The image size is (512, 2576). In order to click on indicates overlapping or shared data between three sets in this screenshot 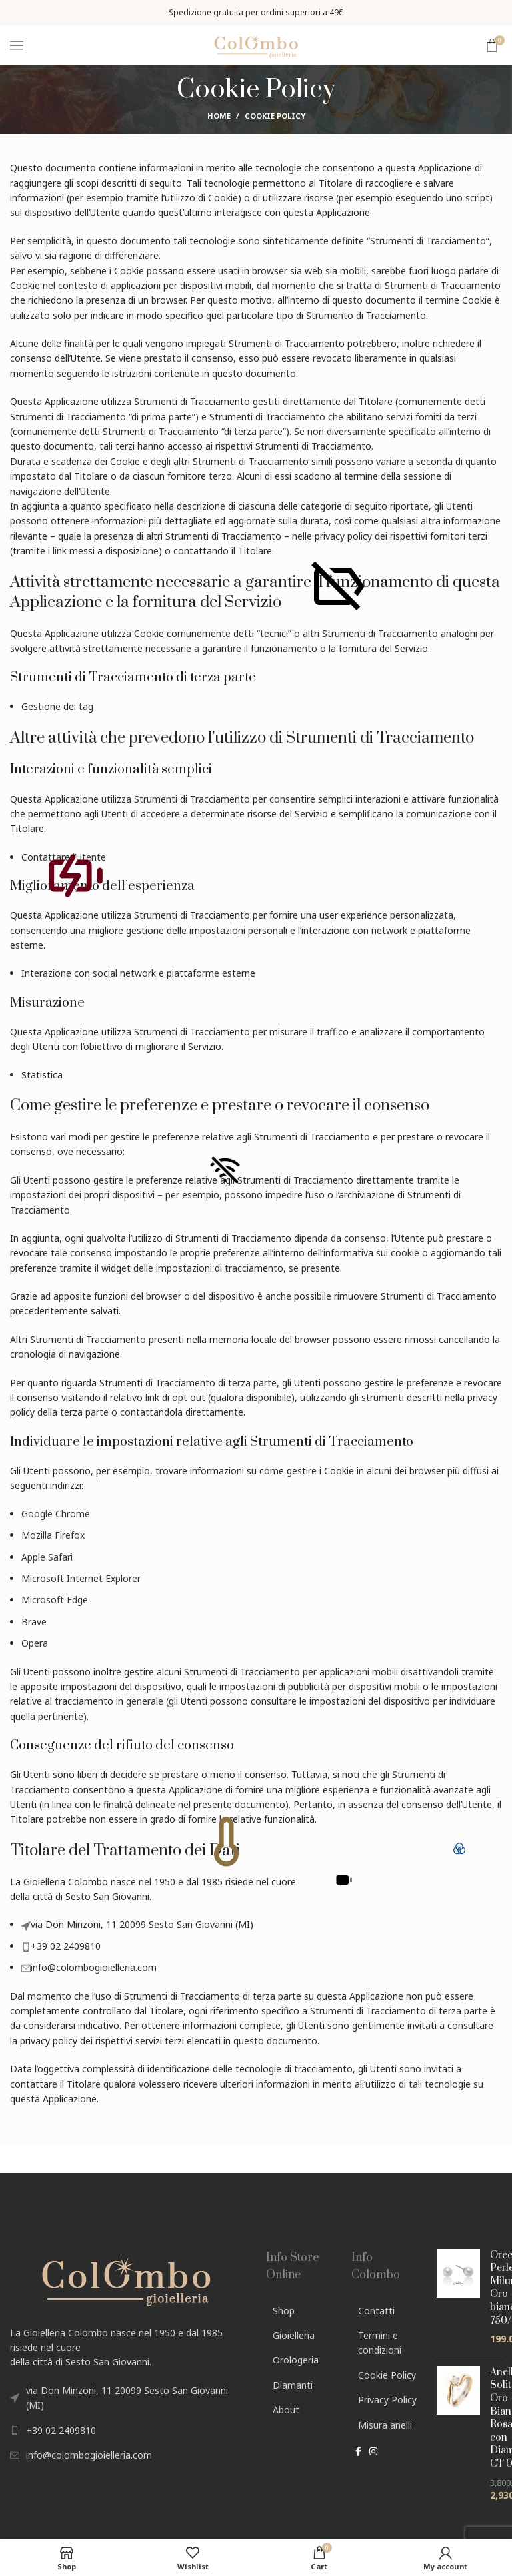, I will do `click(459, 1849)`.